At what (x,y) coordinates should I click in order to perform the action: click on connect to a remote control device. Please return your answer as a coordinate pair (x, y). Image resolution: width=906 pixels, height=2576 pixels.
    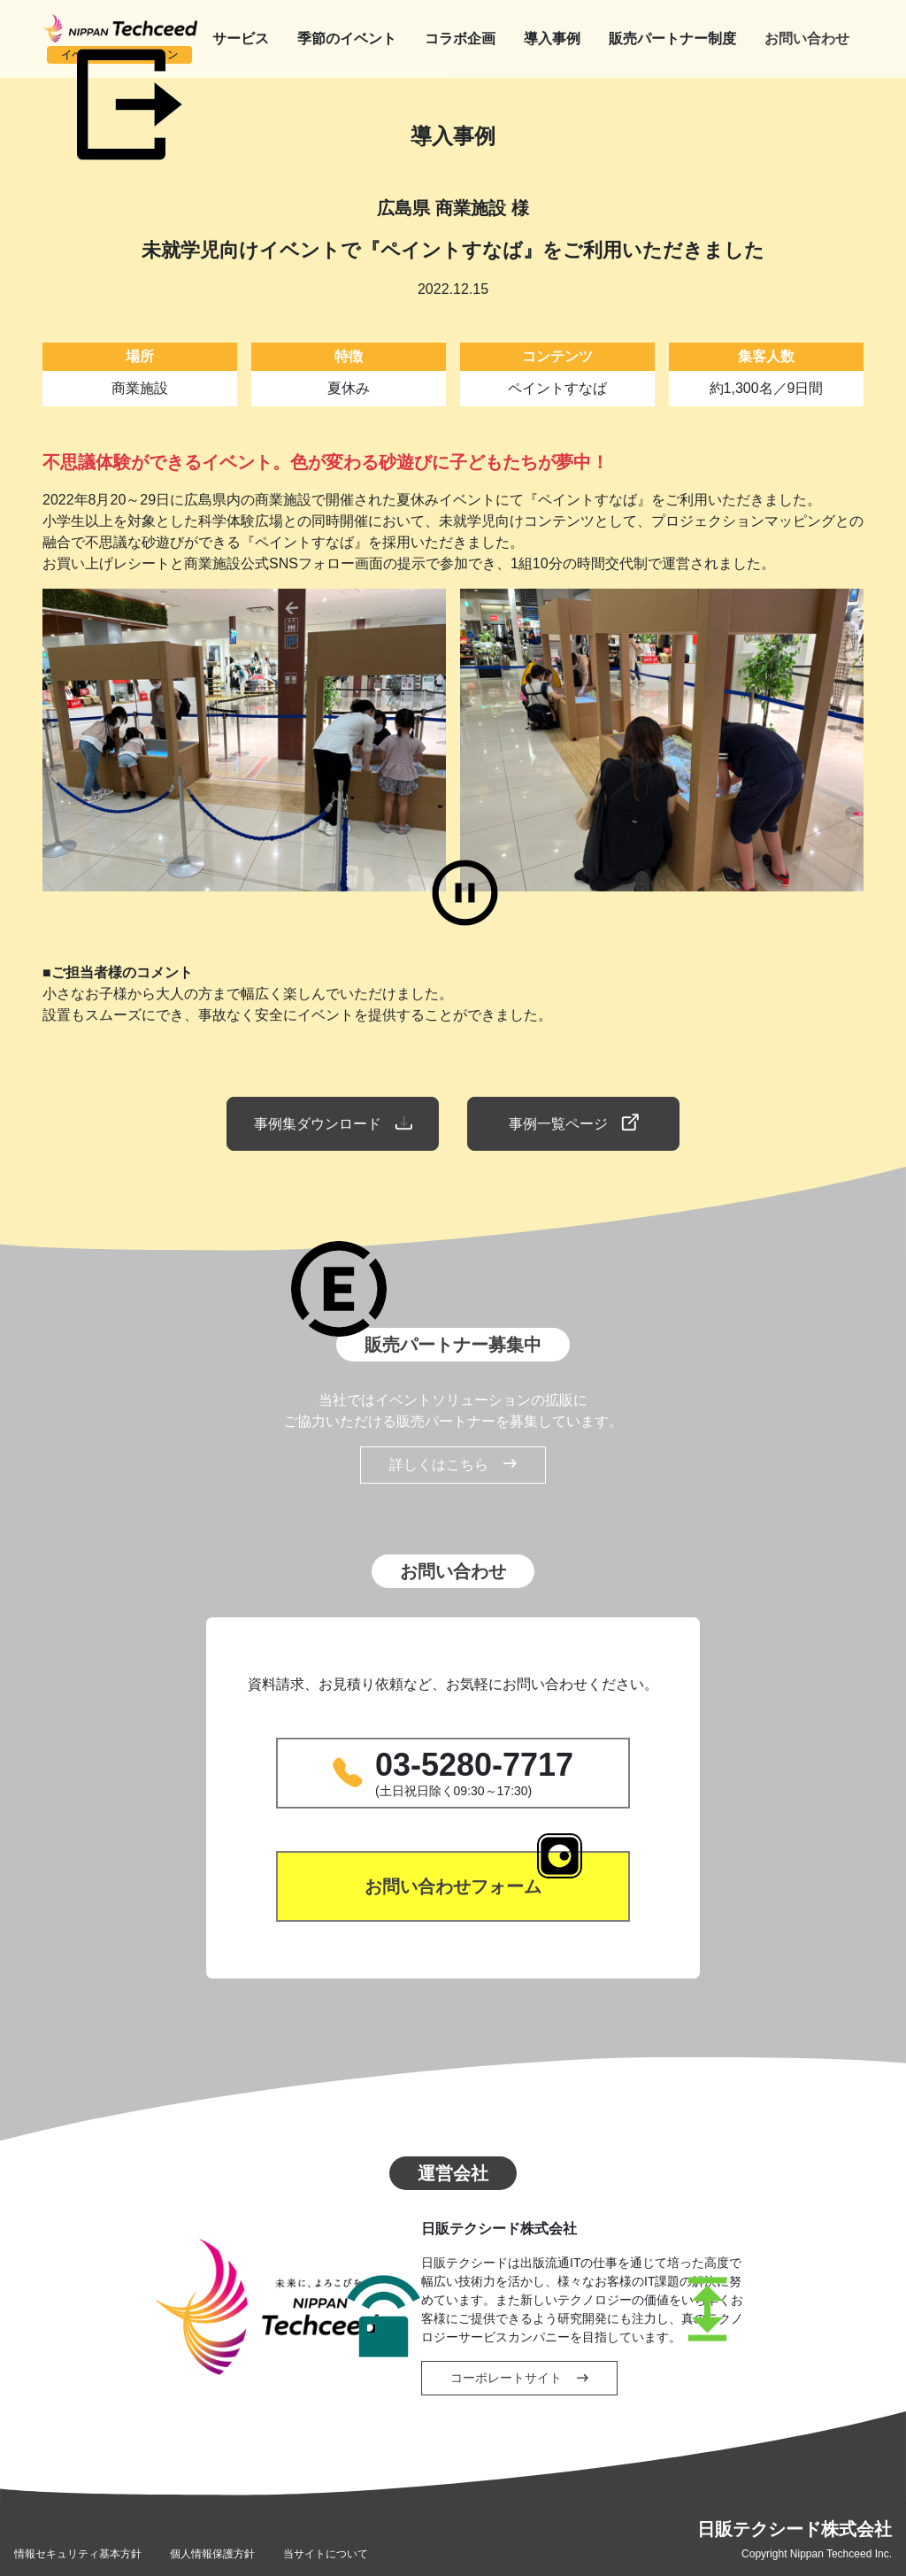
    Looking at the image, I should click on (383, 2316).